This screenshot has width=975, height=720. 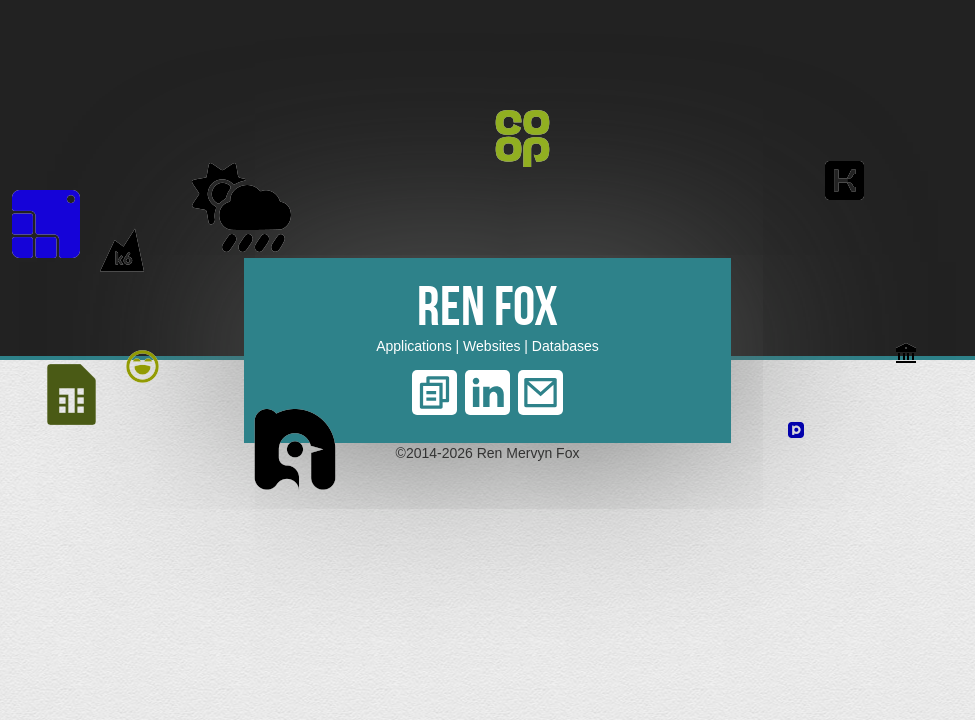 What do you see at coordinates (142, 366) in the screenshot?
I see `add a laughing reaction to a message` at bounding box center [142, 366].